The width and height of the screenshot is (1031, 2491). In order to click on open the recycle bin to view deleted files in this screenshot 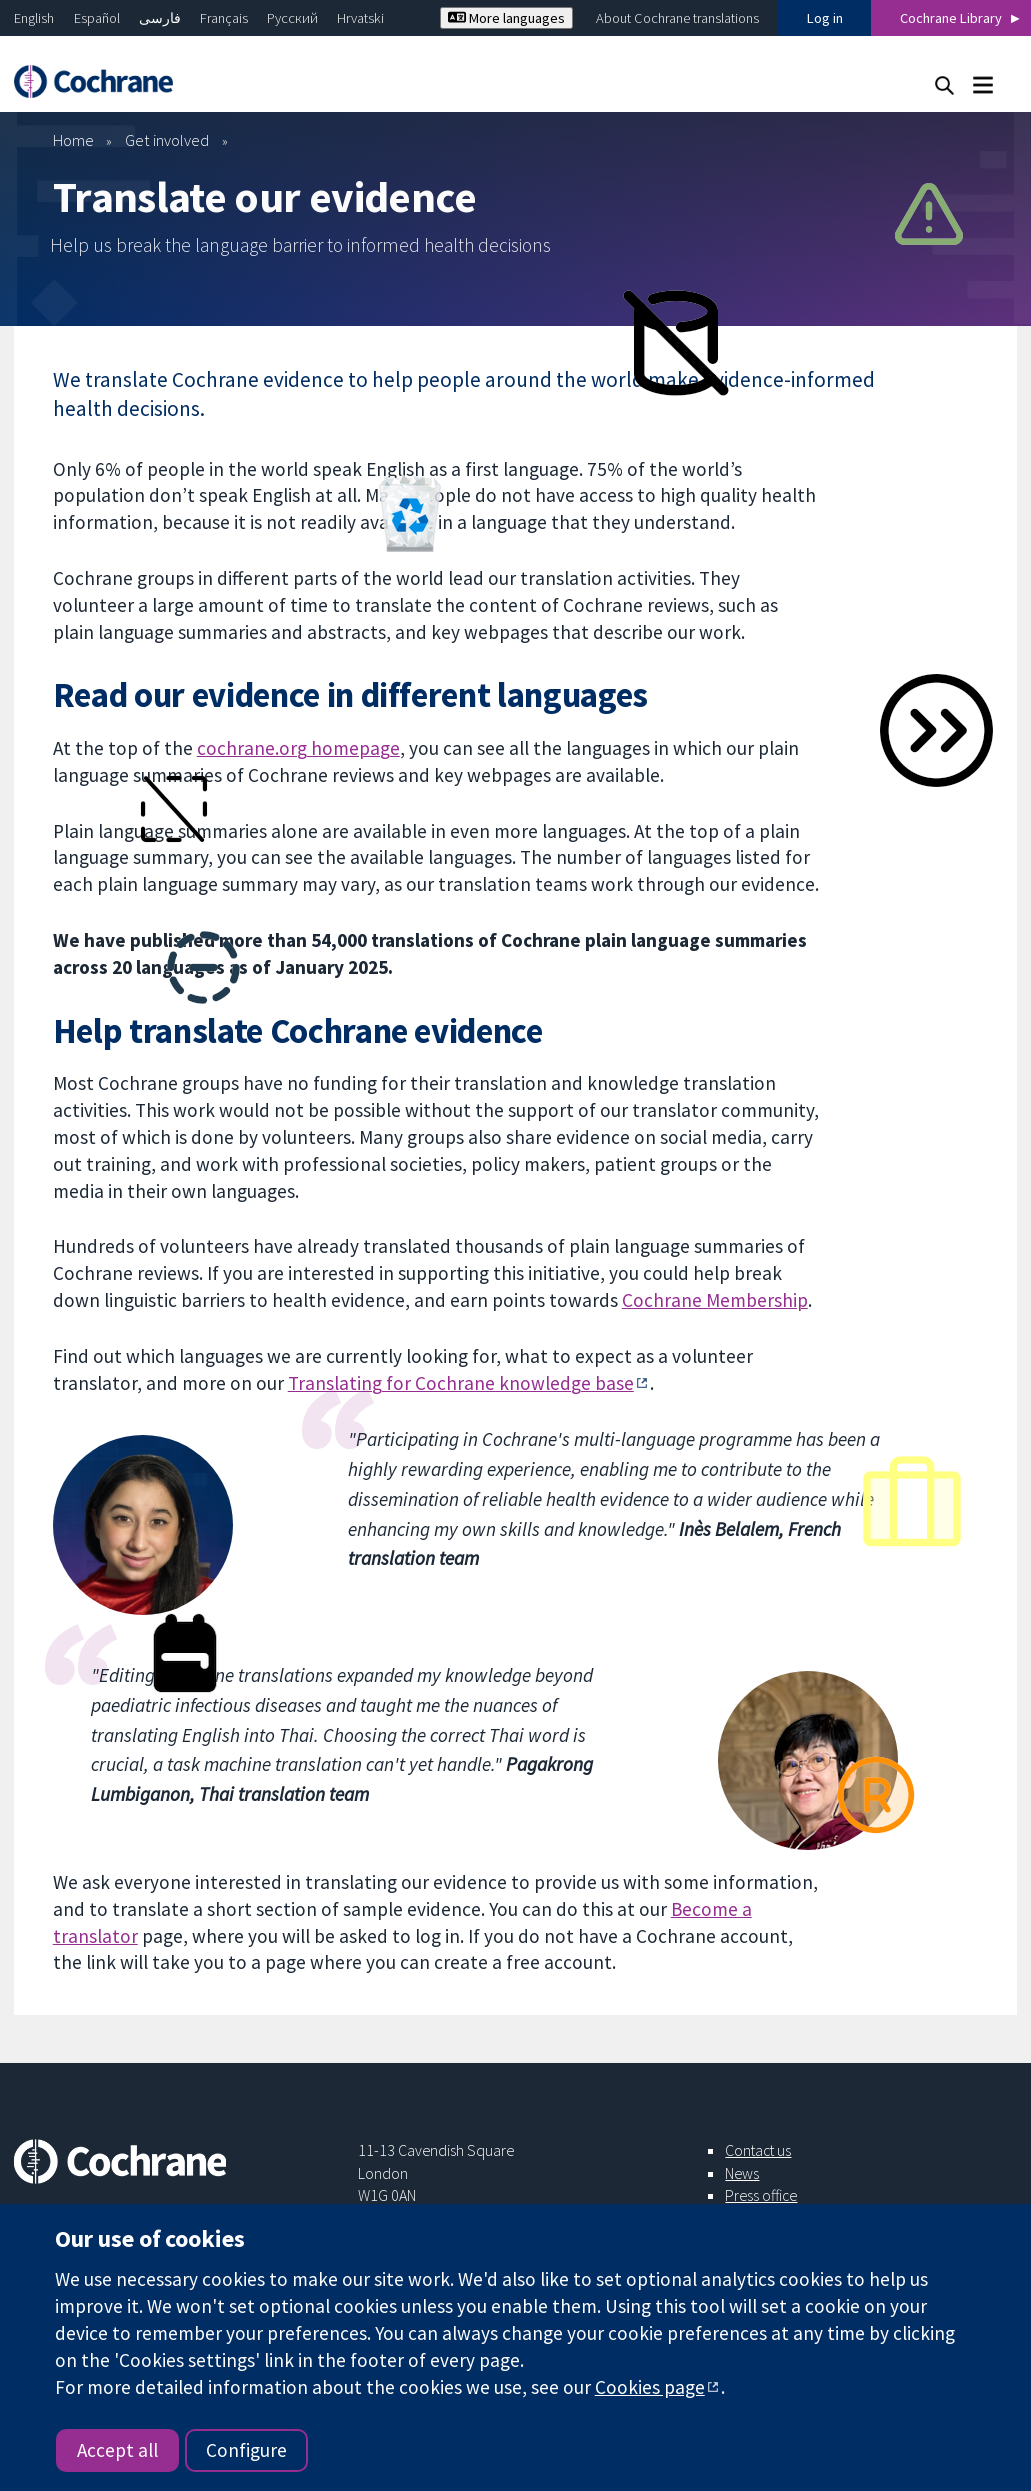, I will do `click(410, 515)`.